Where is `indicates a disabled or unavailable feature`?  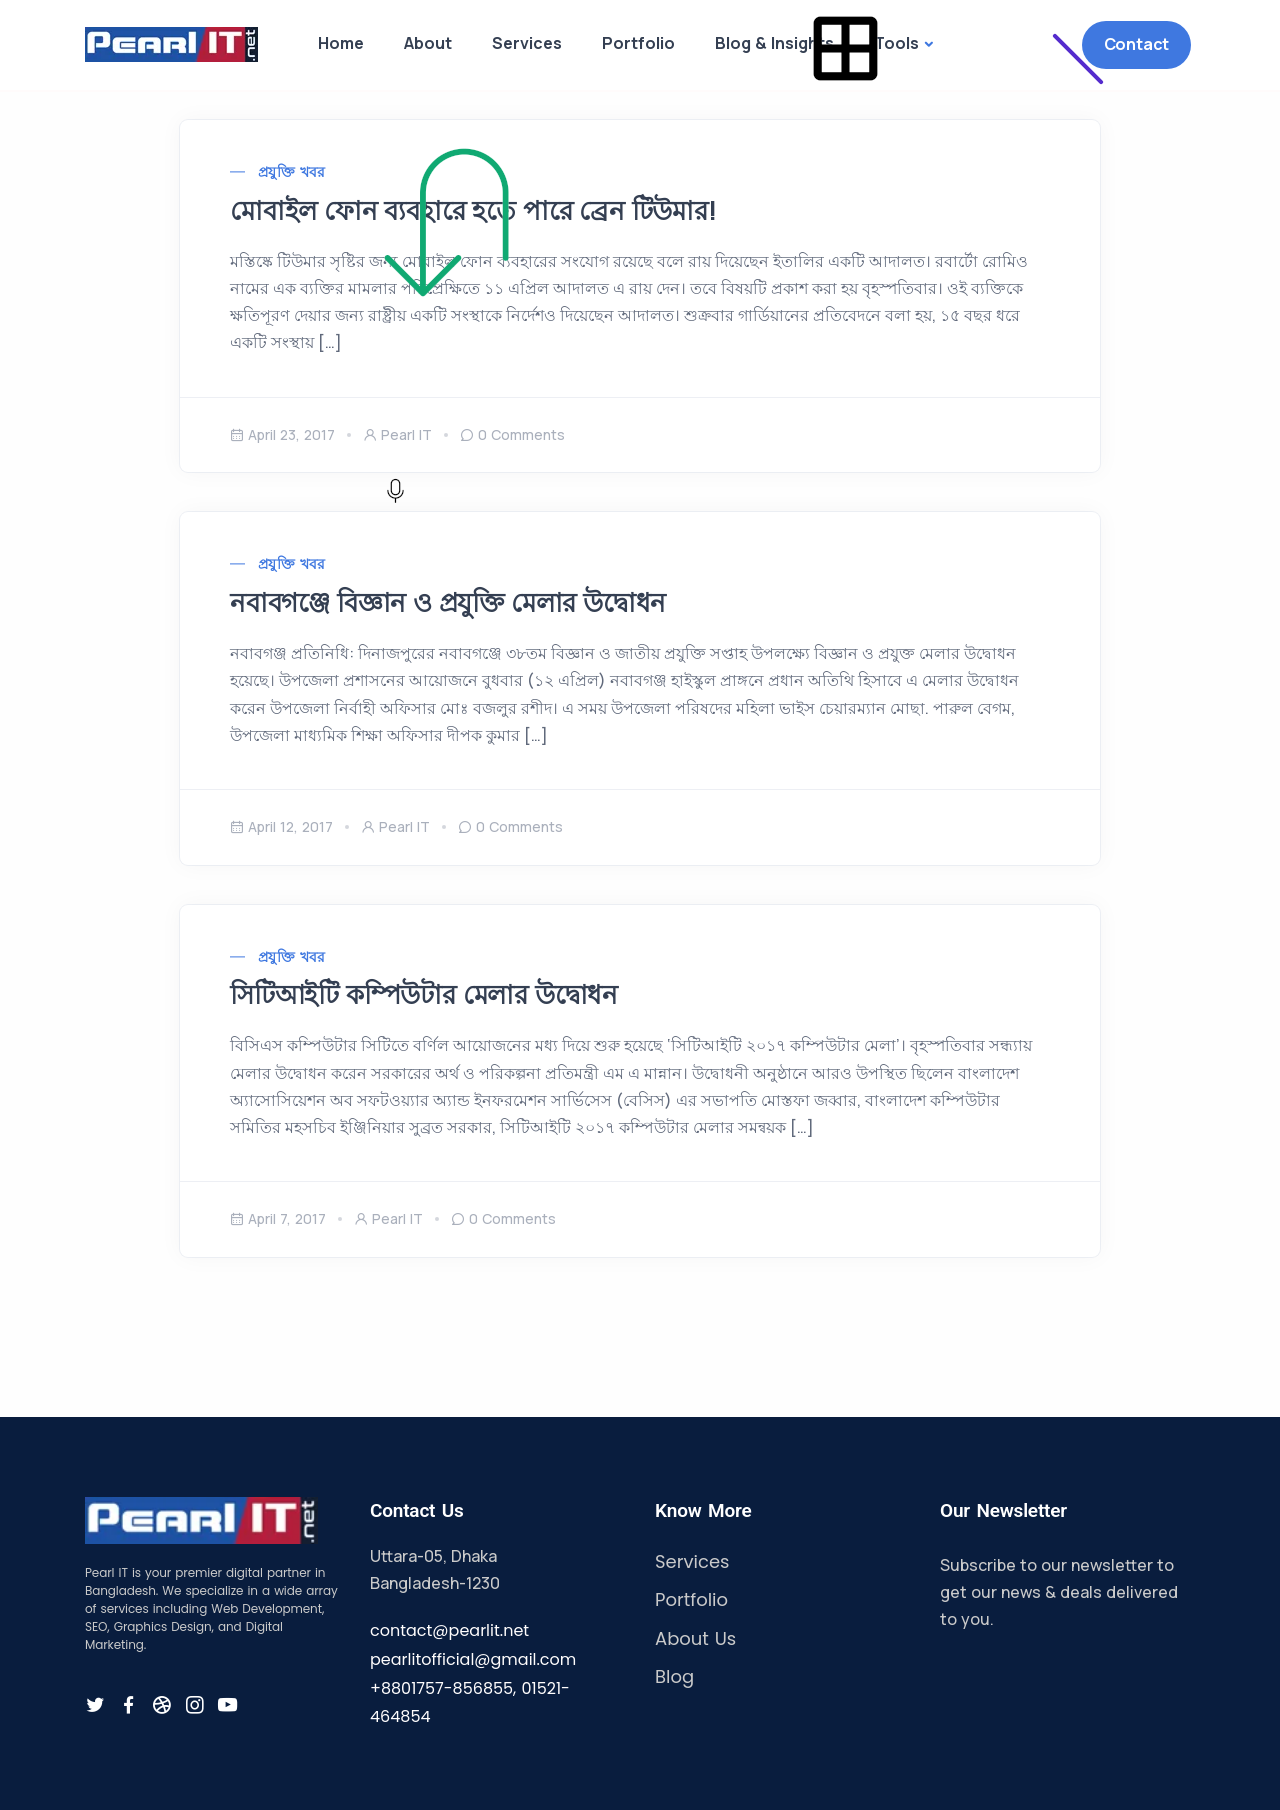 indicates a disabled or unavailable feature is located at coordinates (1078, 59).